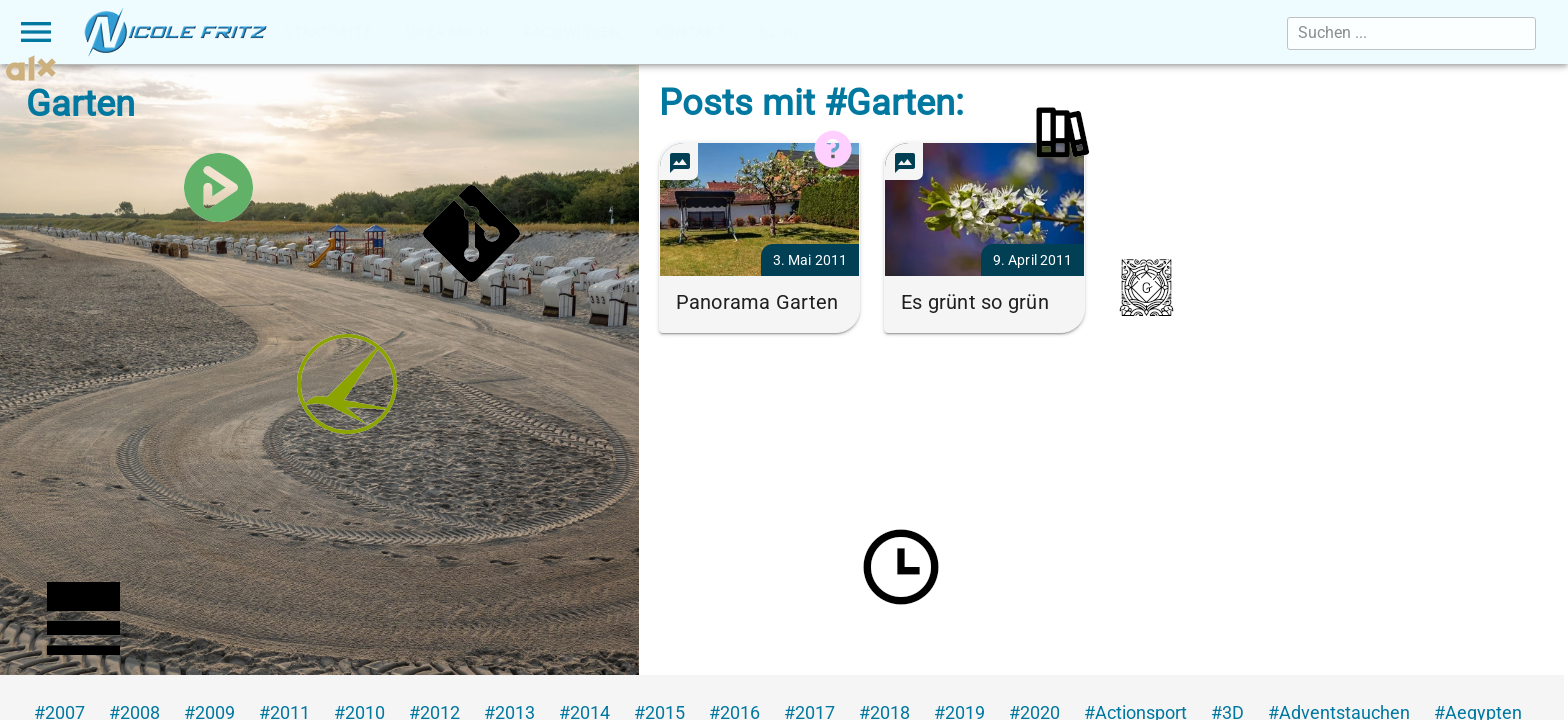  I want to click on view time or clock settings, so click(901, 567).